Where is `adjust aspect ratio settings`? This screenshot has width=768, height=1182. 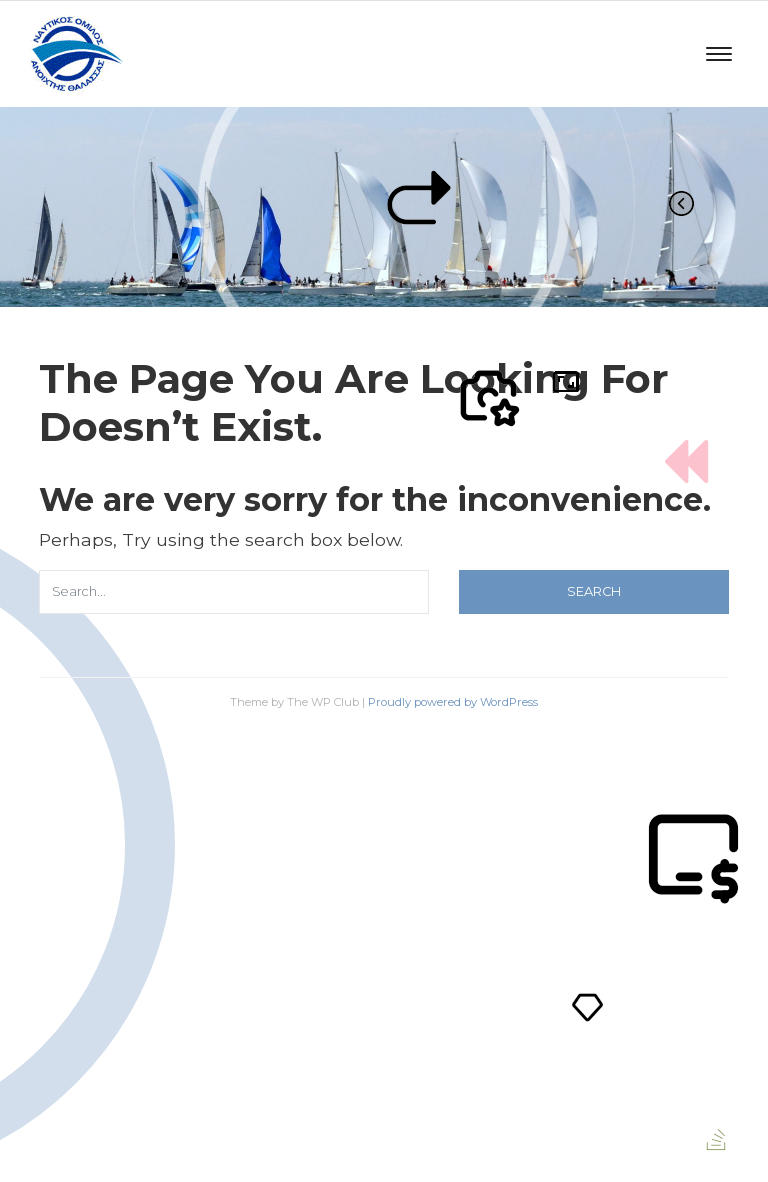
adjust aspect ratio settings is located at coordinates (566, 382).